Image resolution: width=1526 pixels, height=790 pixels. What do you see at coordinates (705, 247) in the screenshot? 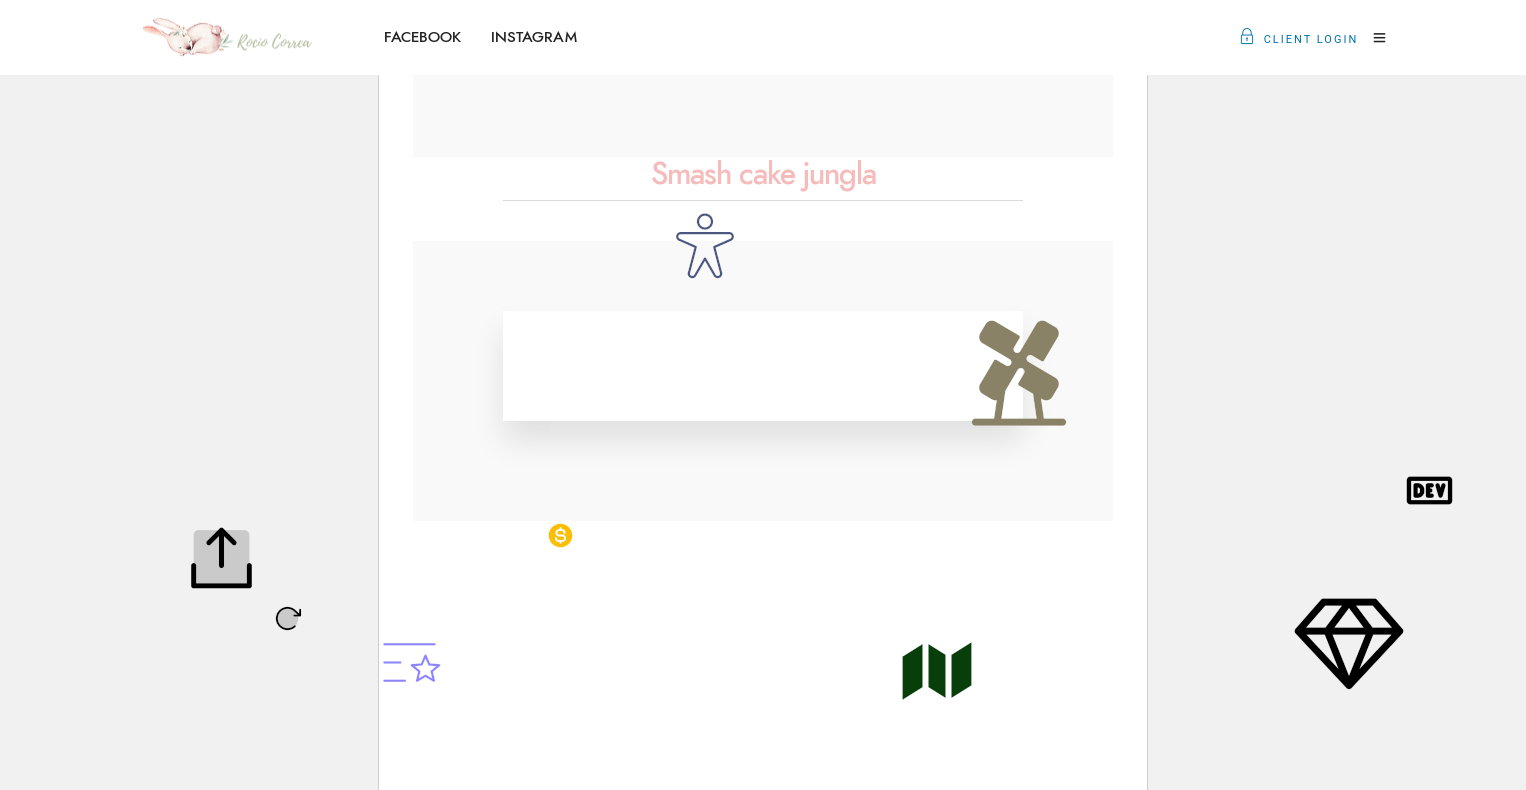
I see `accessibility settings or features` at bounding box center [705, 247].